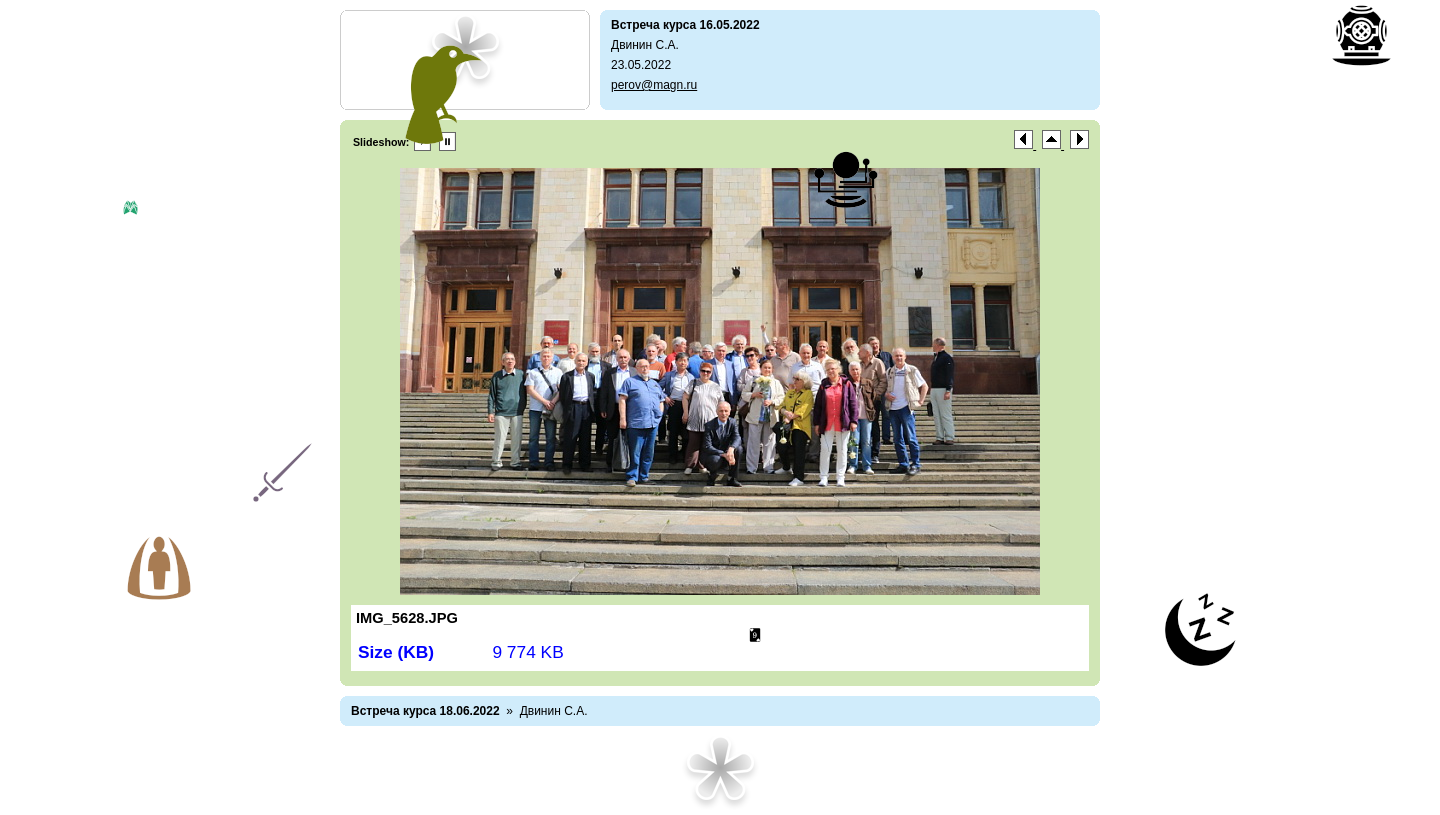  I want to click on equip a stiletto or dagger weapon, so click(282, 472).